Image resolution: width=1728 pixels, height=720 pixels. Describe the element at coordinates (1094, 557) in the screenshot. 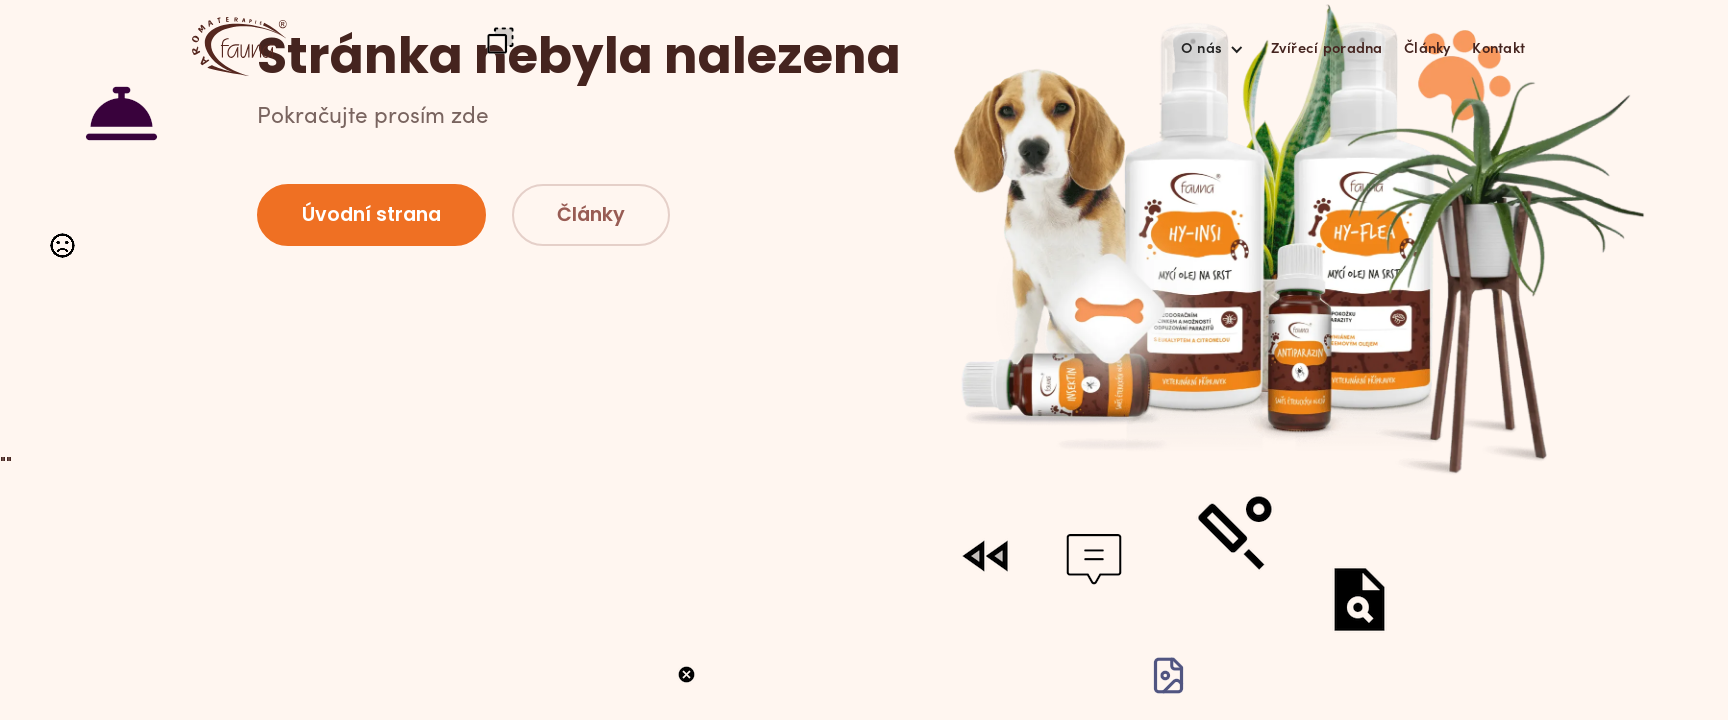

I see `open chat or messaging` at that location.